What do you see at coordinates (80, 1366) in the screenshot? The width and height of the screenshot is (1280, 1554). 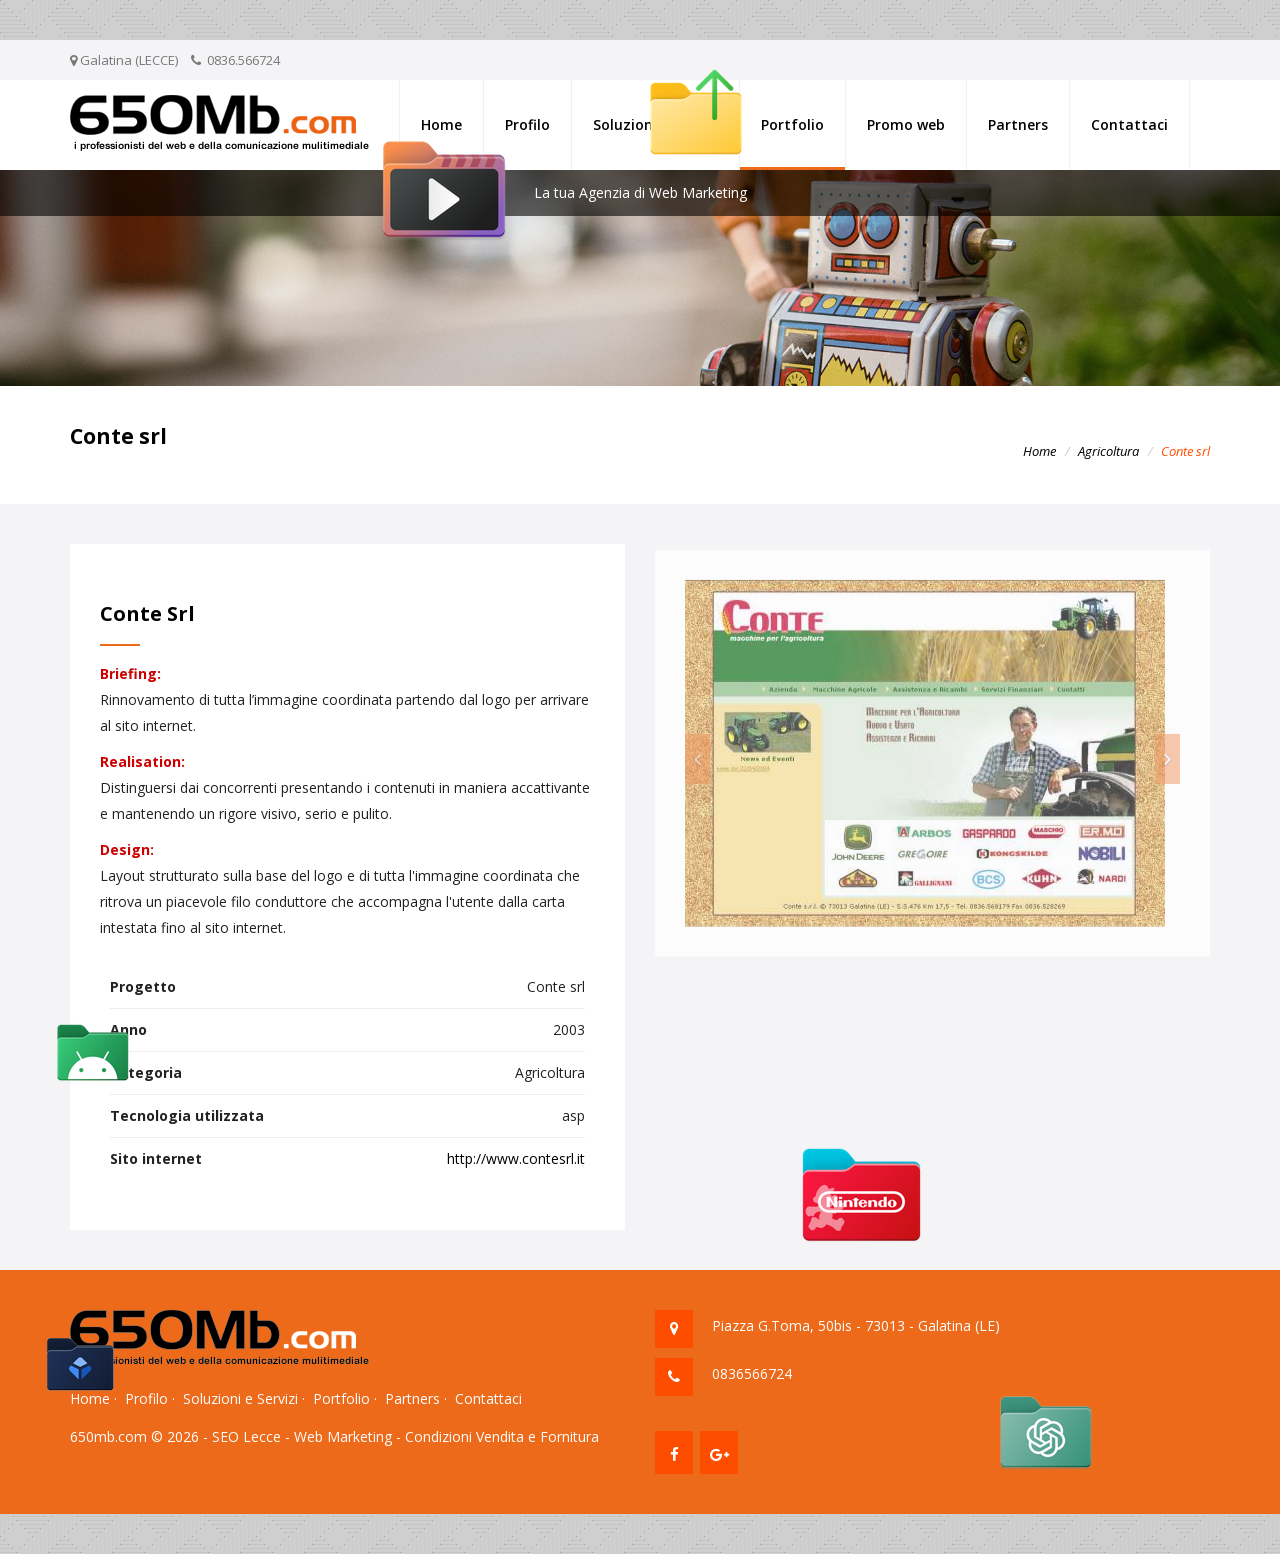 I see `open blockchain-related files and documents` at bounding box center [80, 1366].